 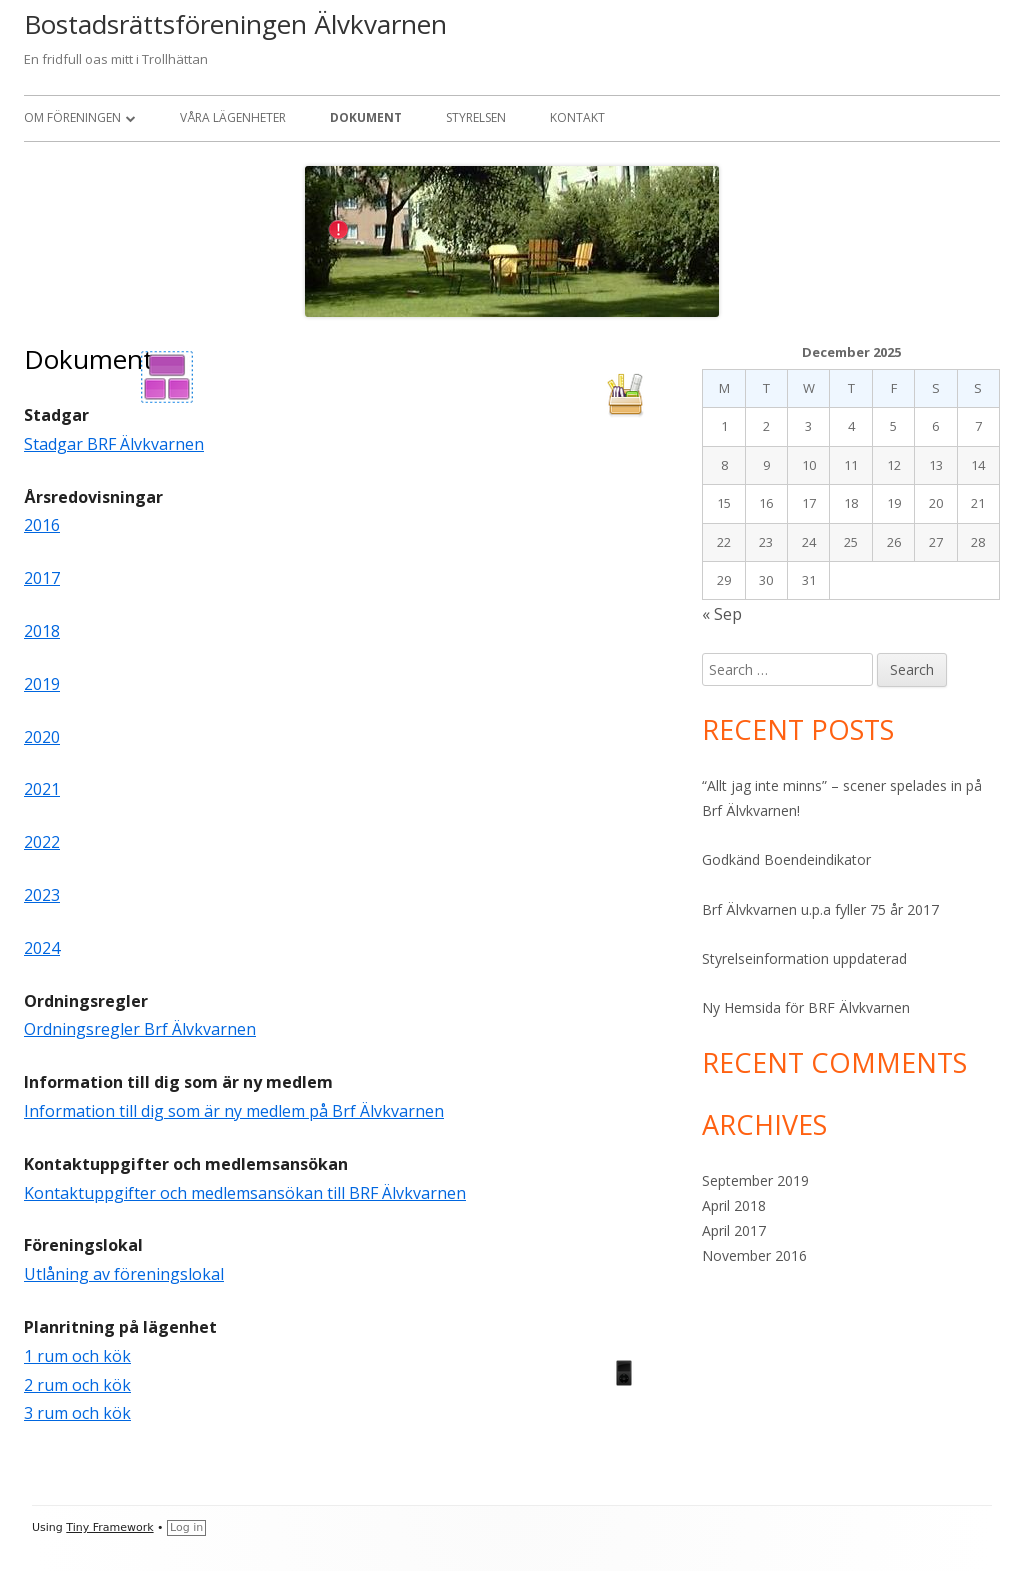 I want to click on select all items in the current view, so click(x=167, y=377).